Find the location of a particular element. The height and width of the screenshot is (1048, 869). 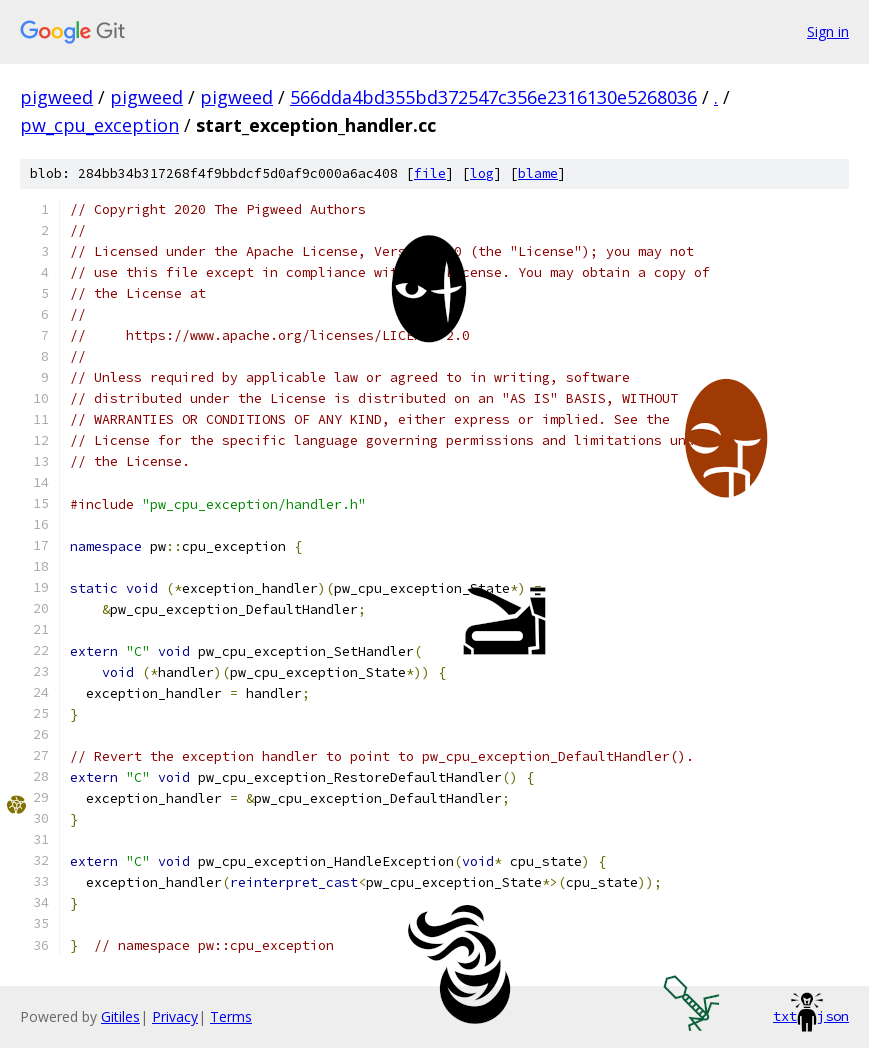

select viola flower in a game inventory is located at coordinates (16, 804).